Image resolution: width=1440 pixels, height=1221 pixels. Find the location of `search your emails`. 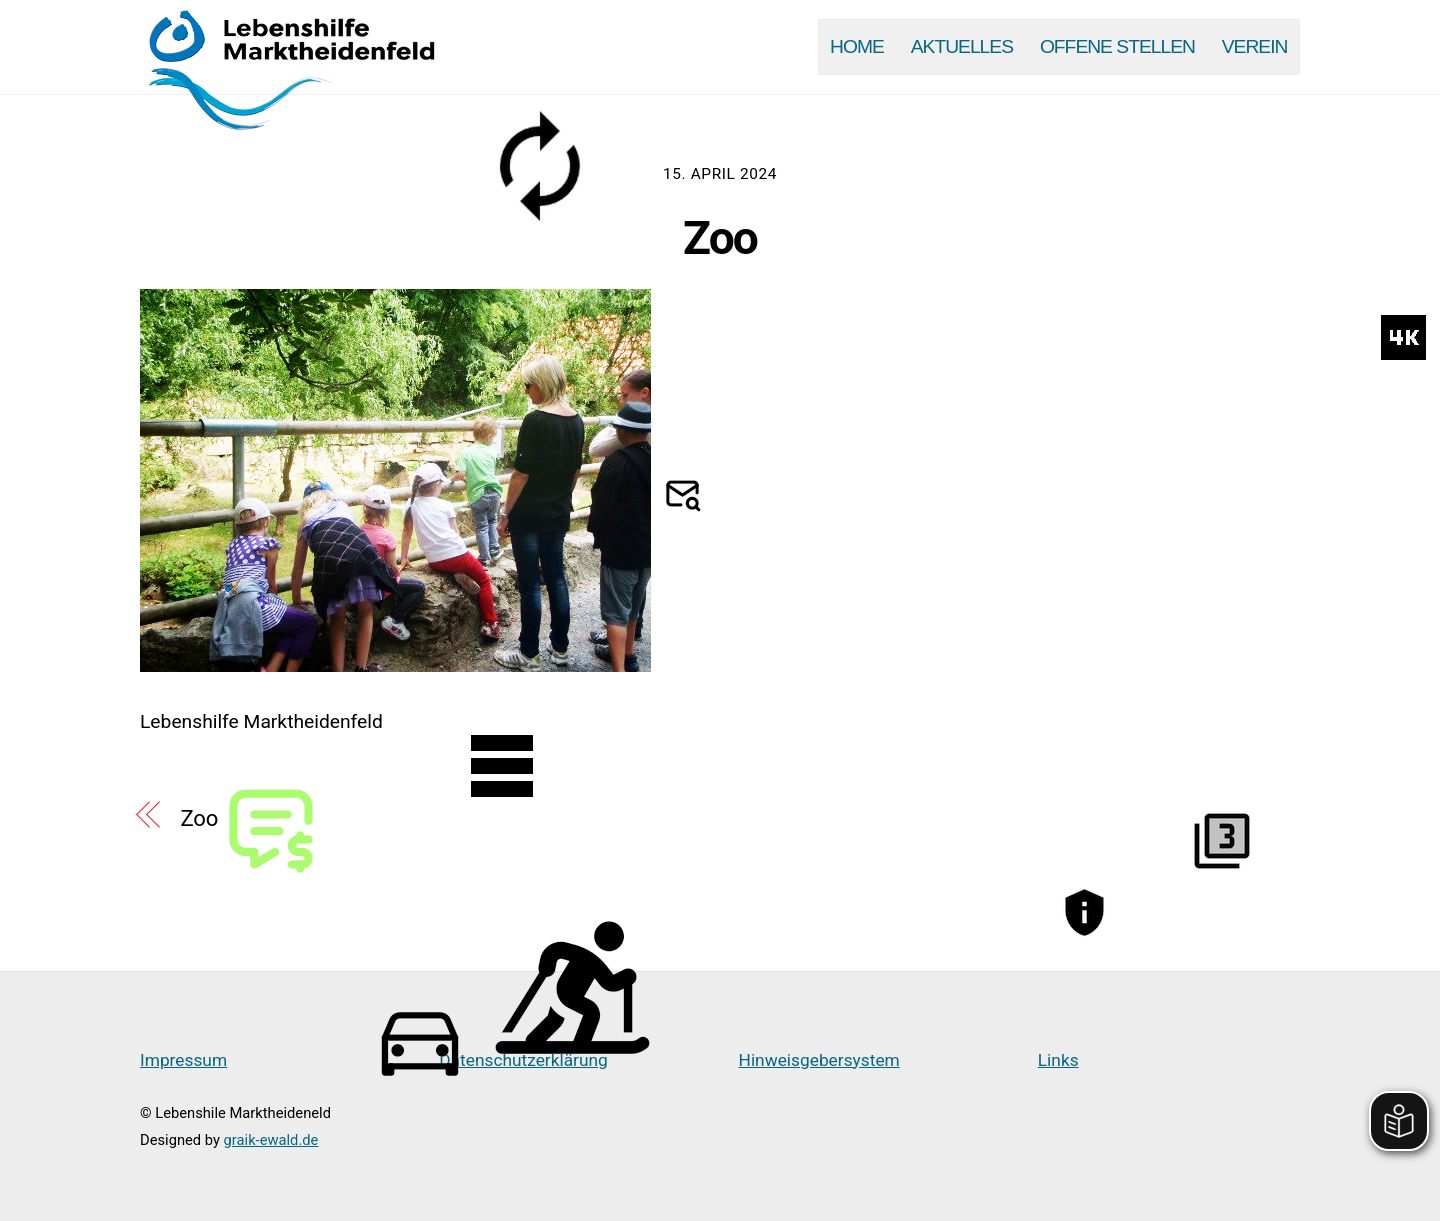

search your emails is located at coordinates (682, 493).